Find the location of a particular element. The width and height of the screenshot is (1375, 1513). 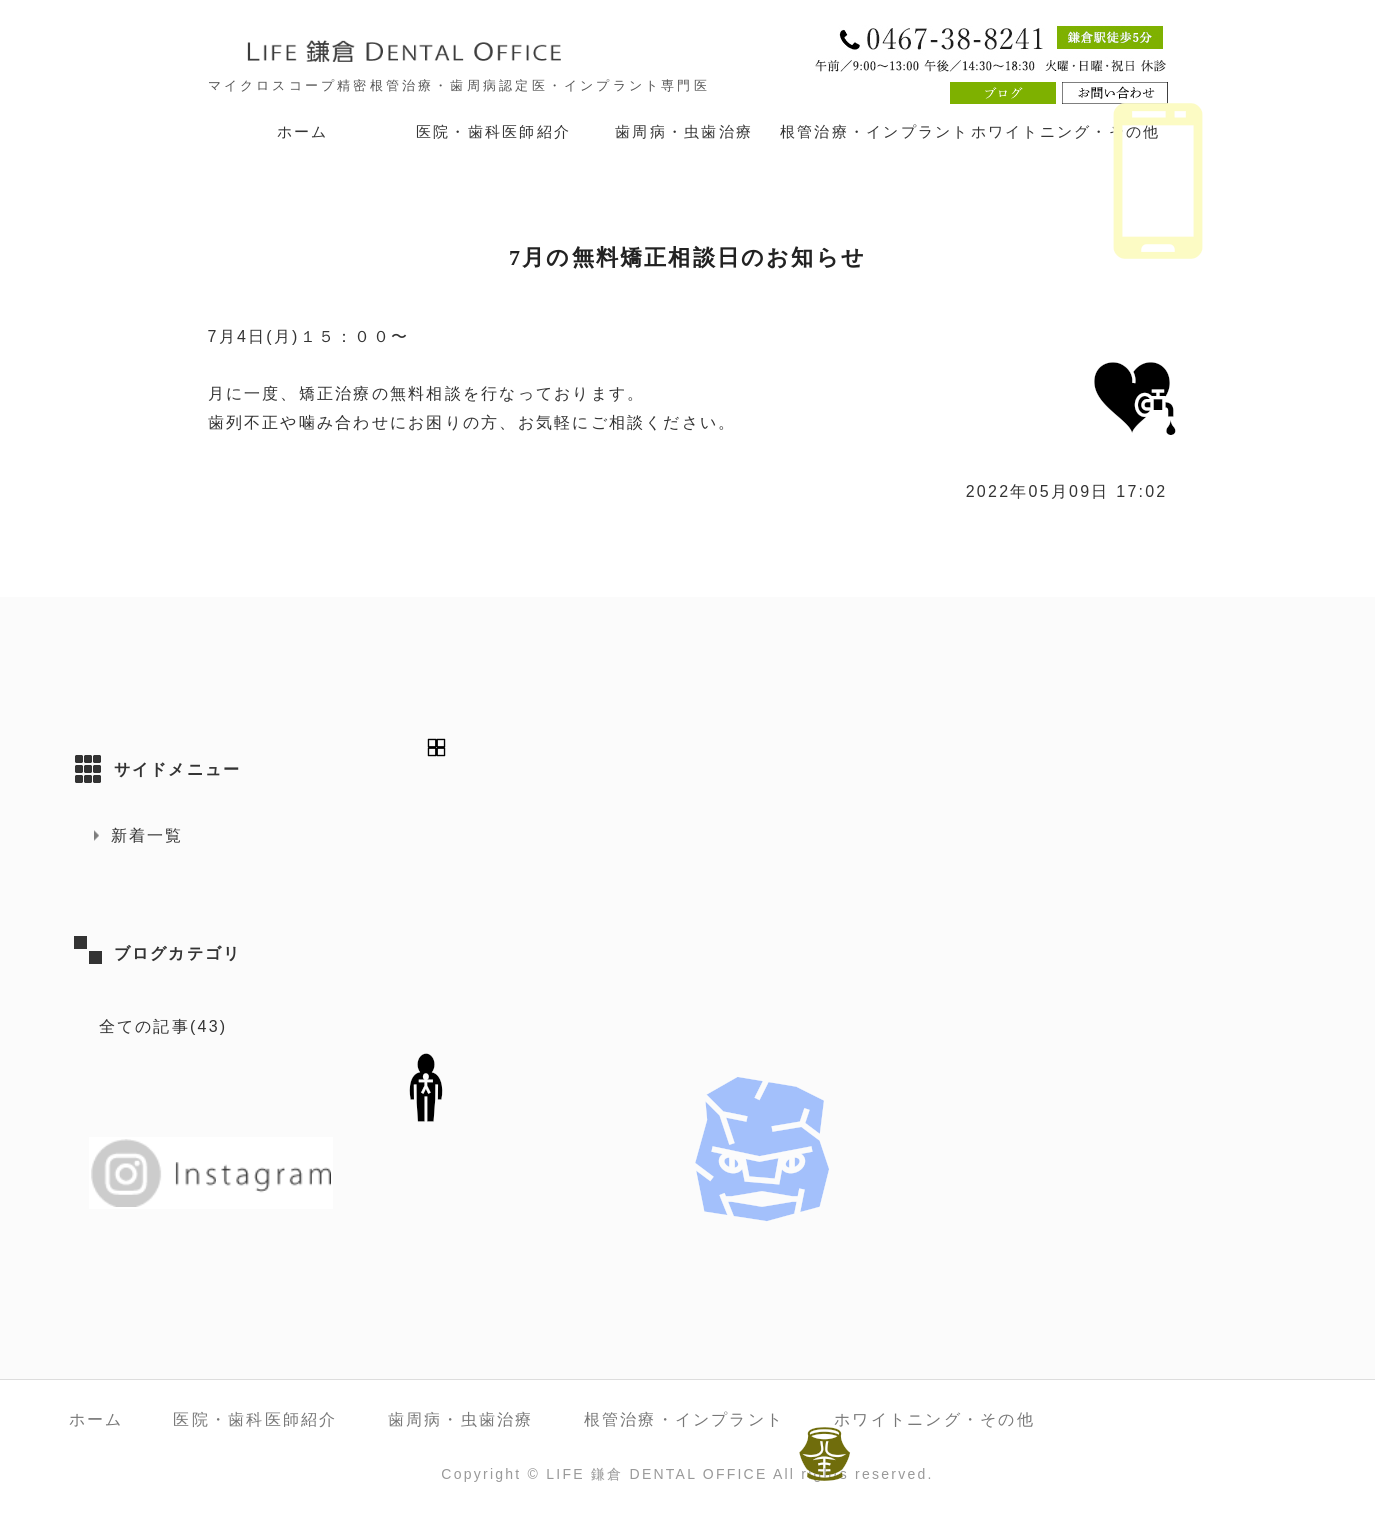

equip leather armor to your character is located at coordinates (824, 1454).